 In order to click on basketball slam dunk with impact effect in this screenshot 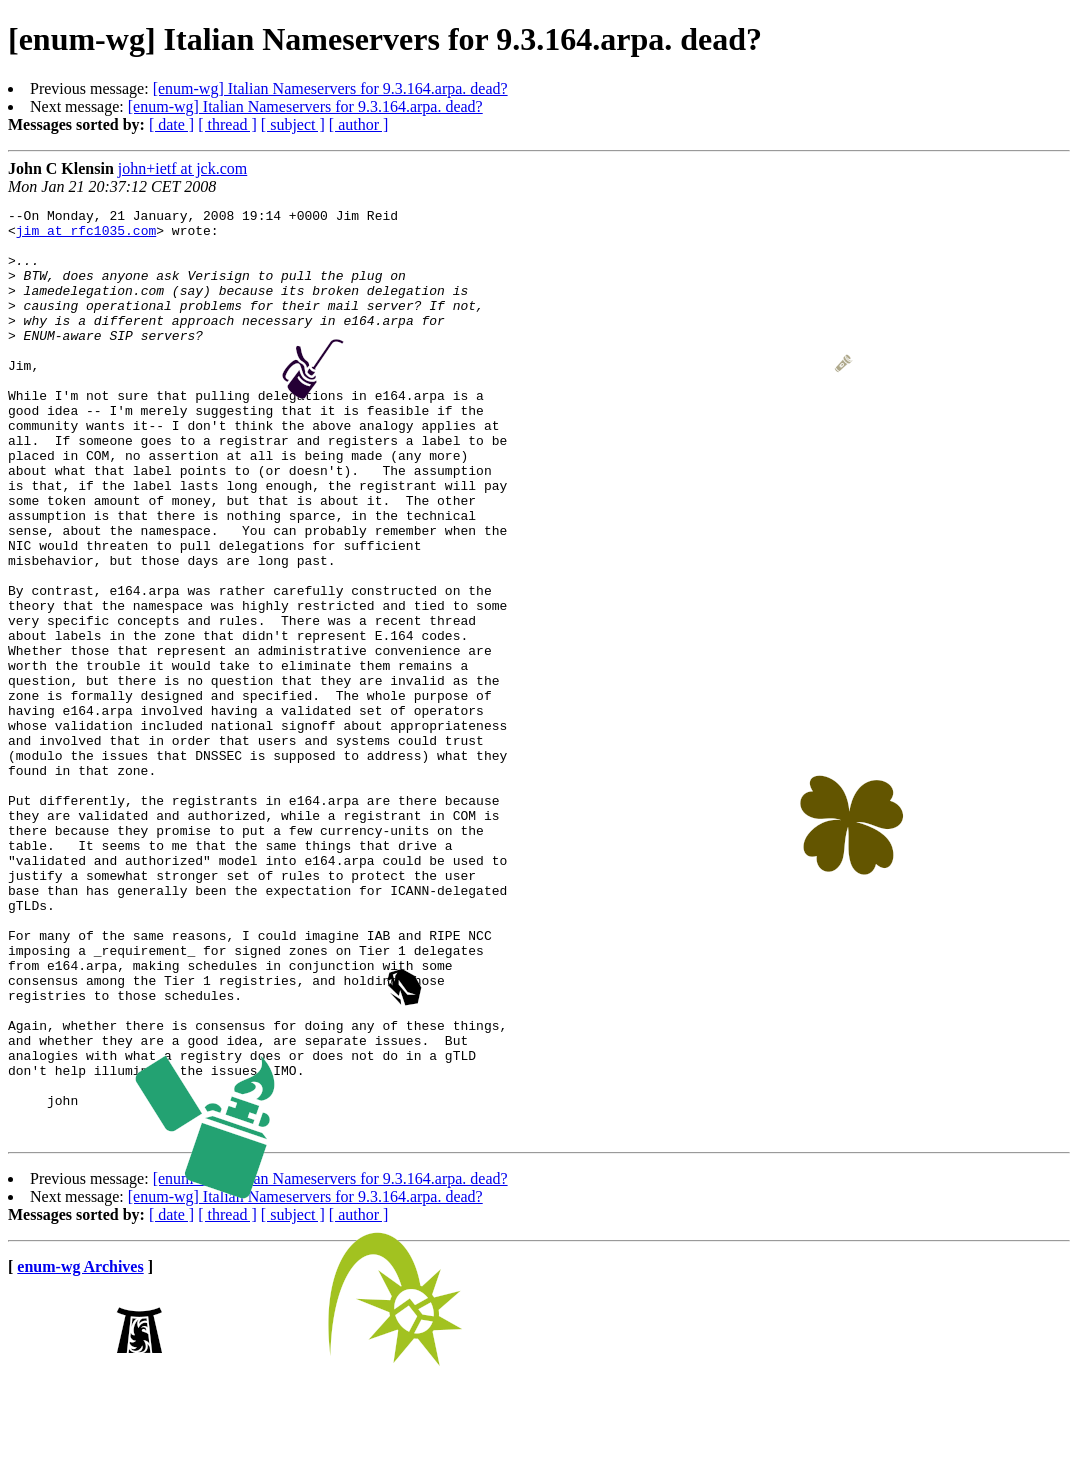, I will do `click(394, 1299)`.